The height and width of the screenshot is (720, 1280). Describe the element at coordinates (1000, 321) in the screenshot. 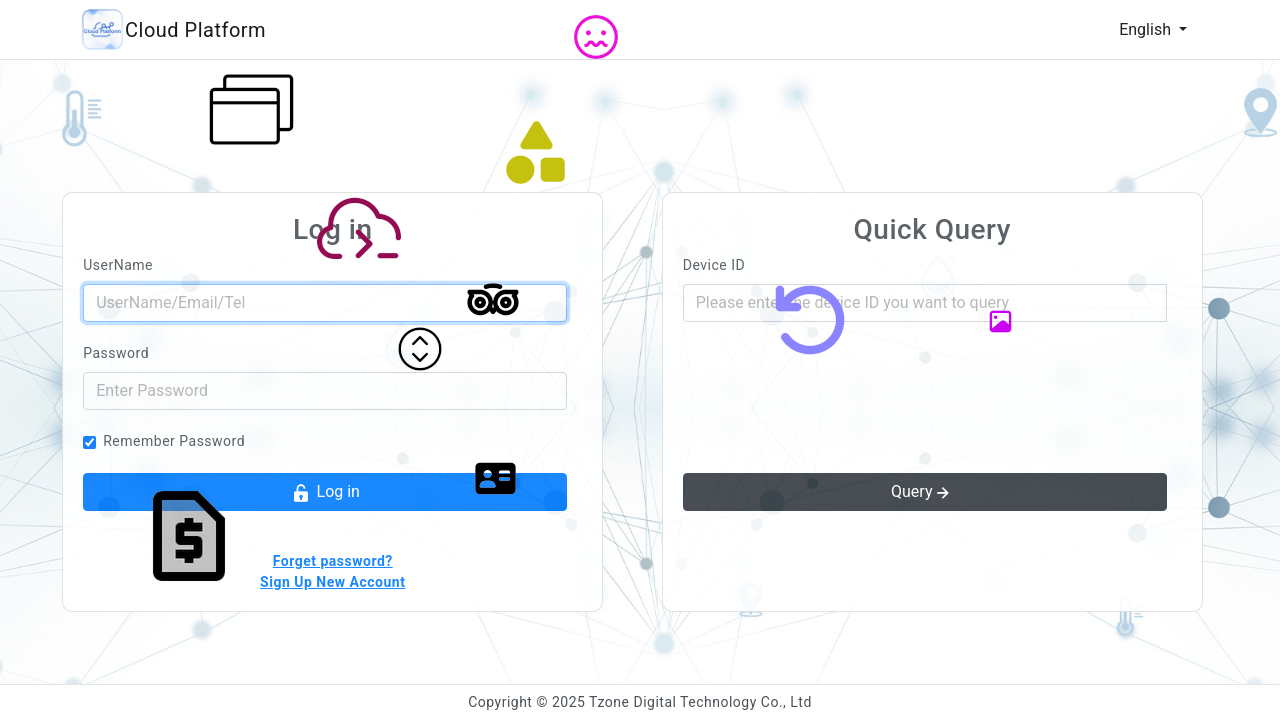

I see `view photos or images` at that location.